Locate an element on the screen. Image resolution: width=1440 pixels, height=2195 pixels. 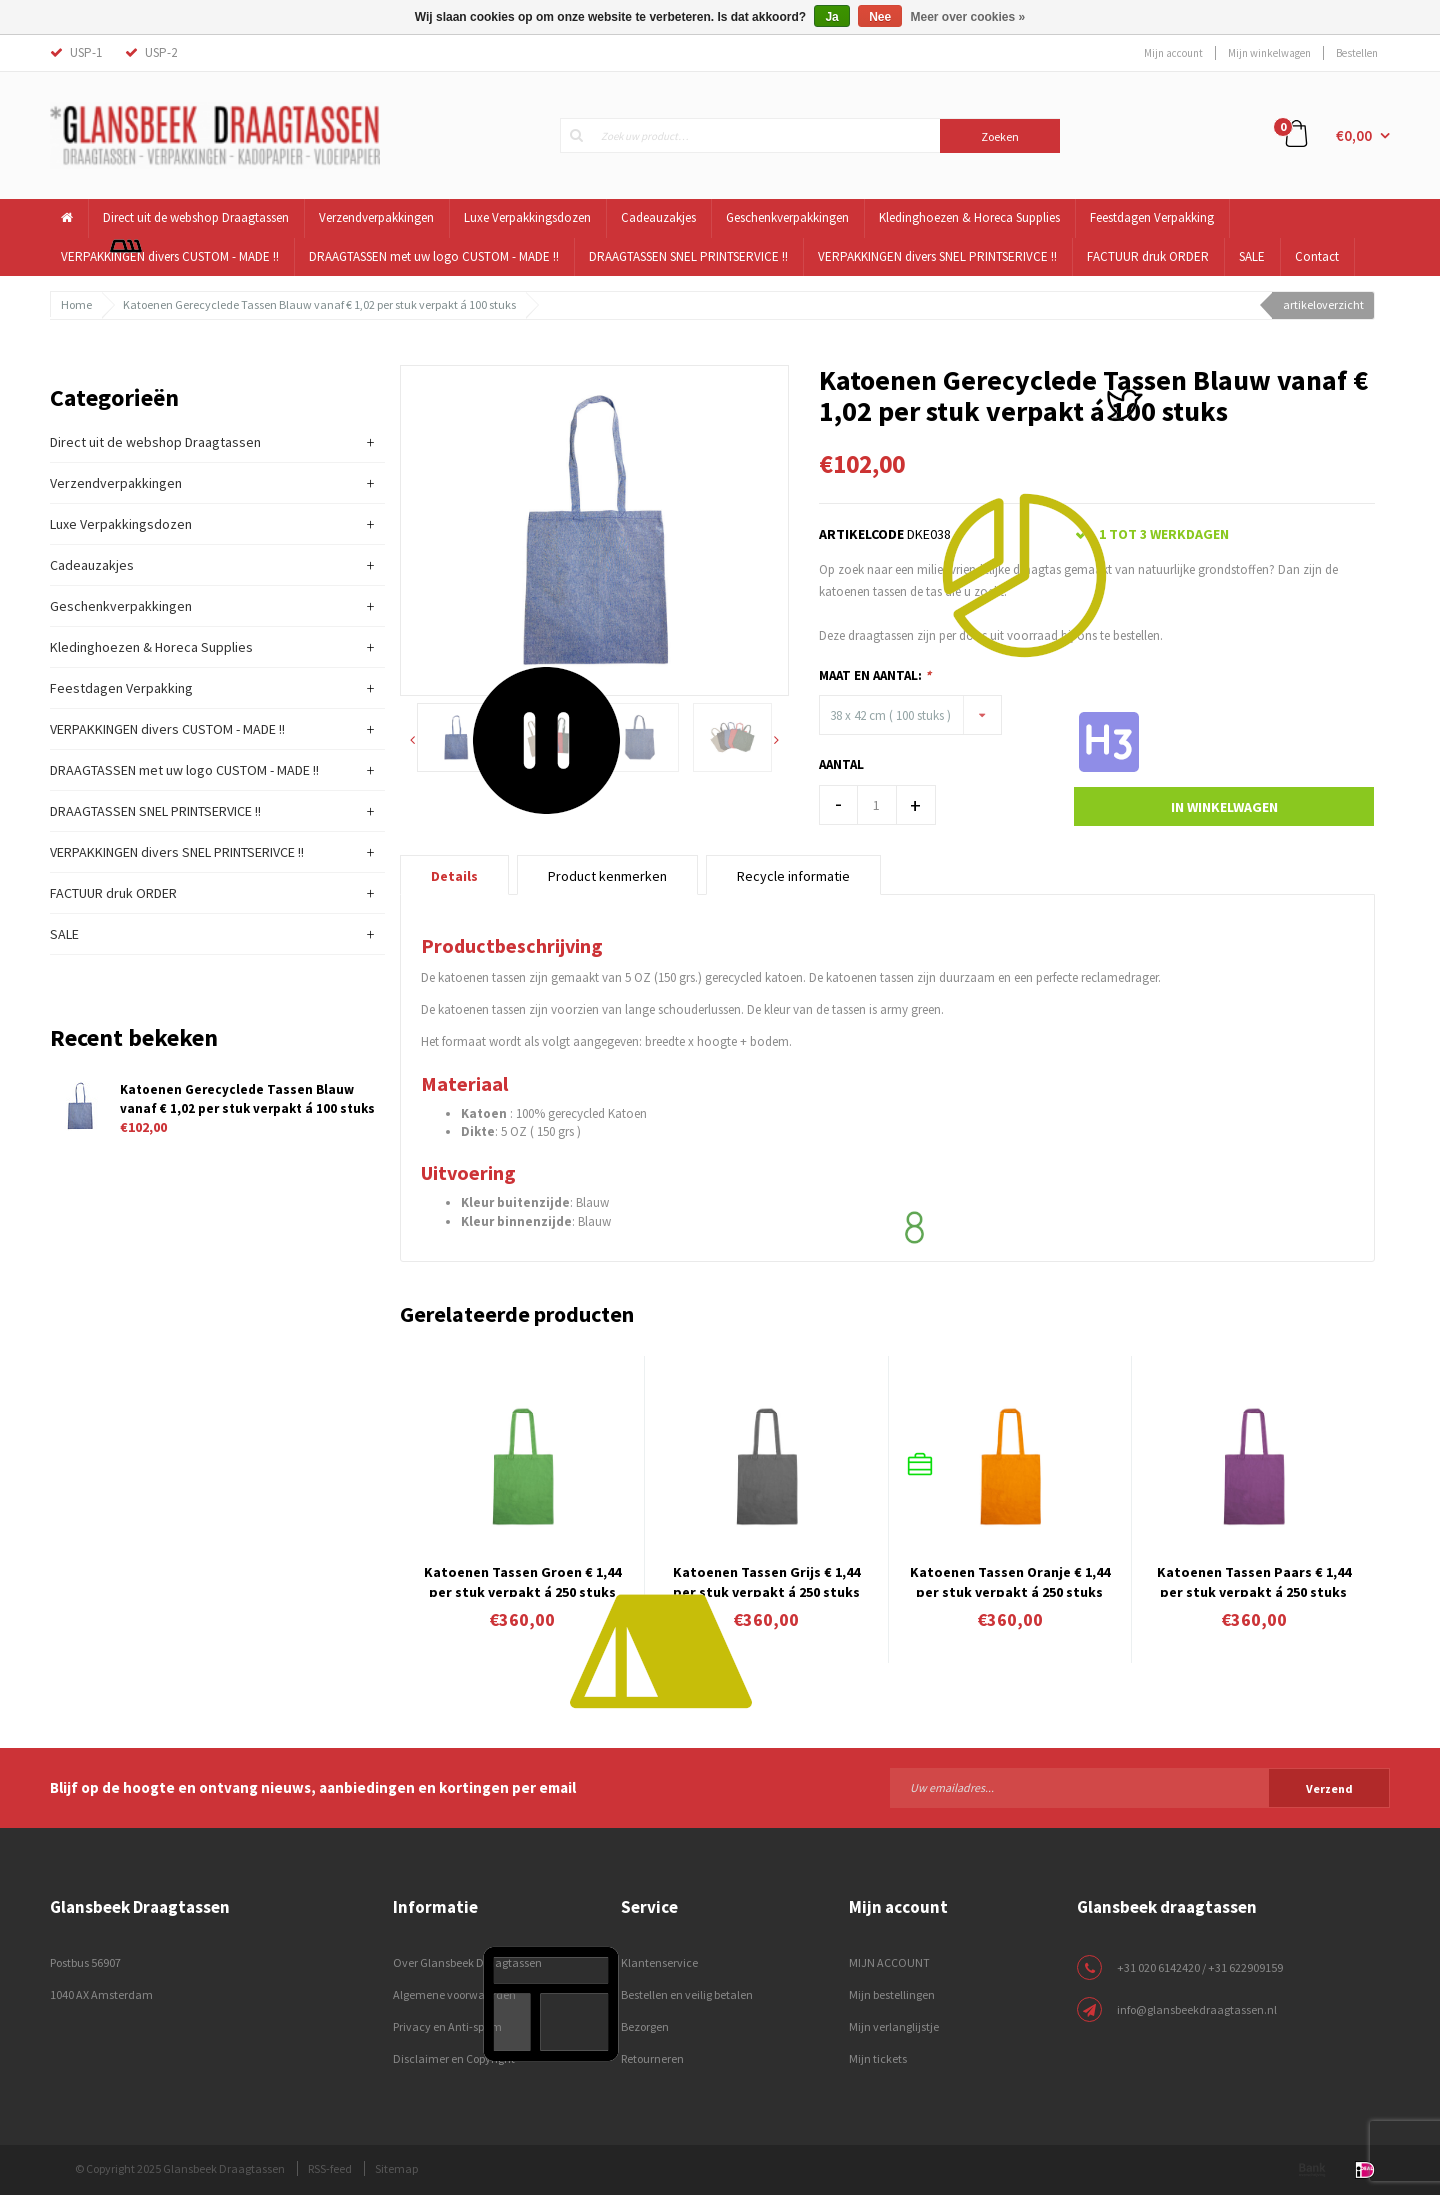
indicates the number eight in a sequence or list is located at coordinates (914, 1227).